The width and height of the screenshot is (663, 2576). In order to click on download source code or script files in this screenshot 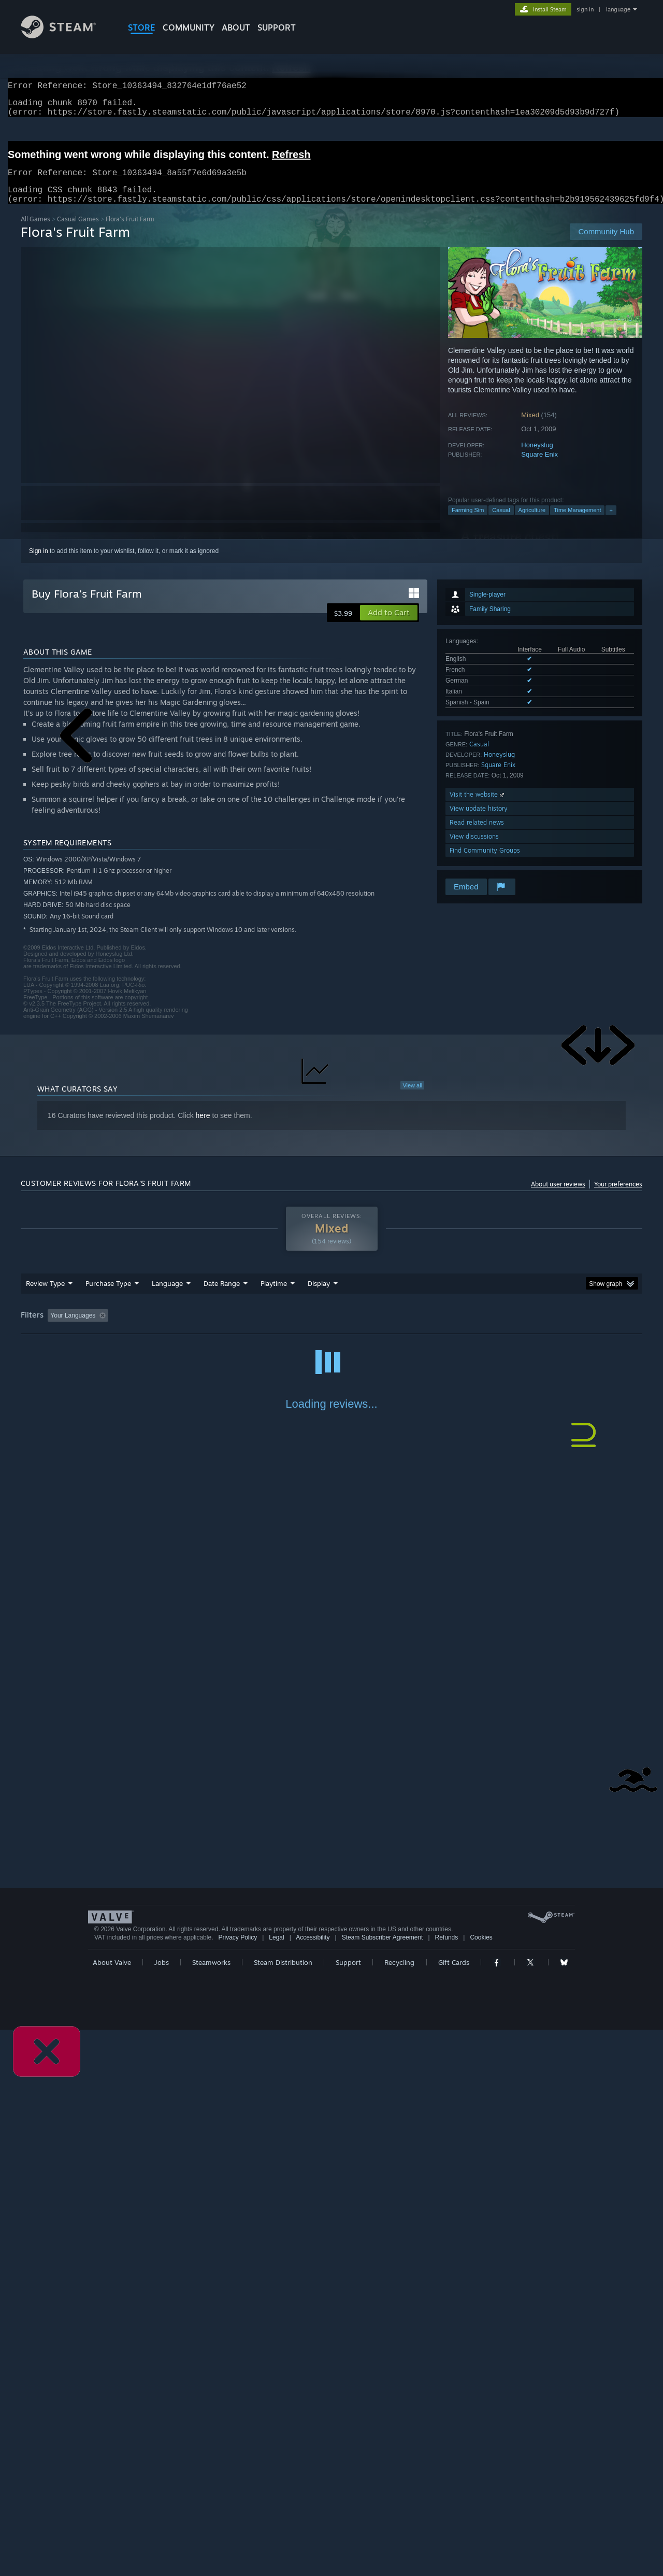, I will do `click(598, 1045)`.